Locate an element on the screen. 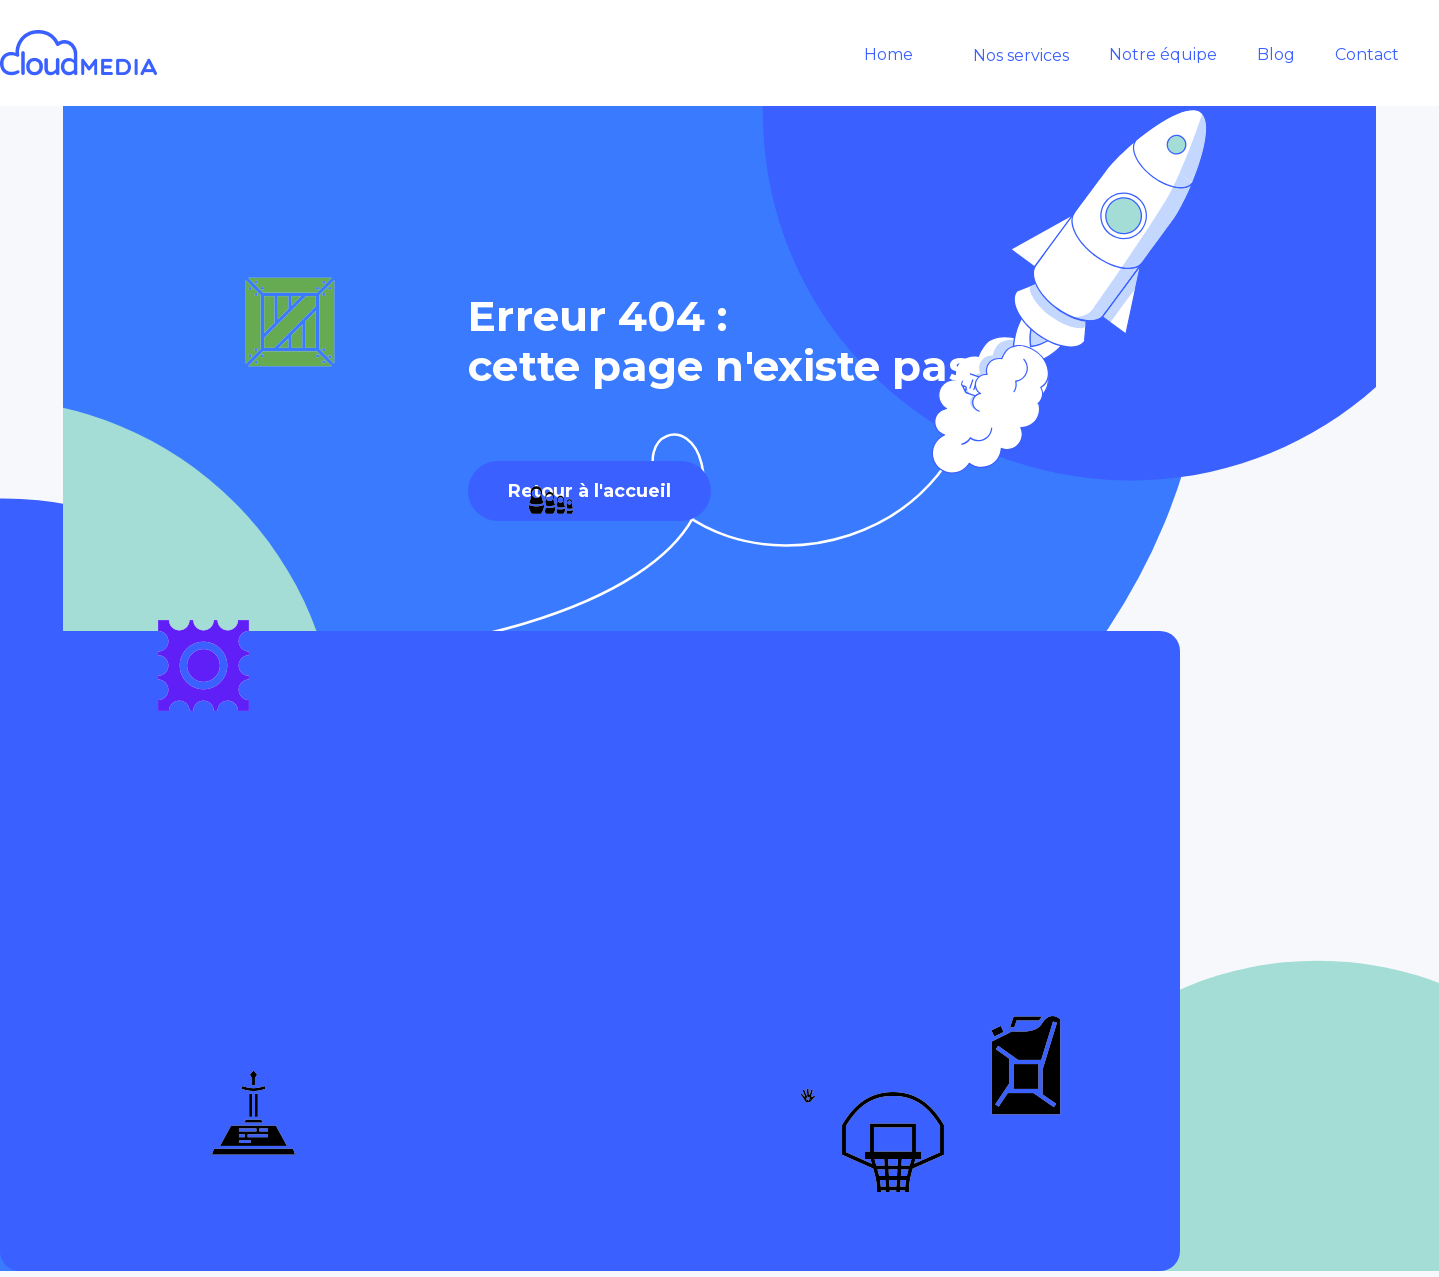 The height and width of the screenshot is (1277, 1439). activate magic or special ability is located at coordinates (808, 1096).